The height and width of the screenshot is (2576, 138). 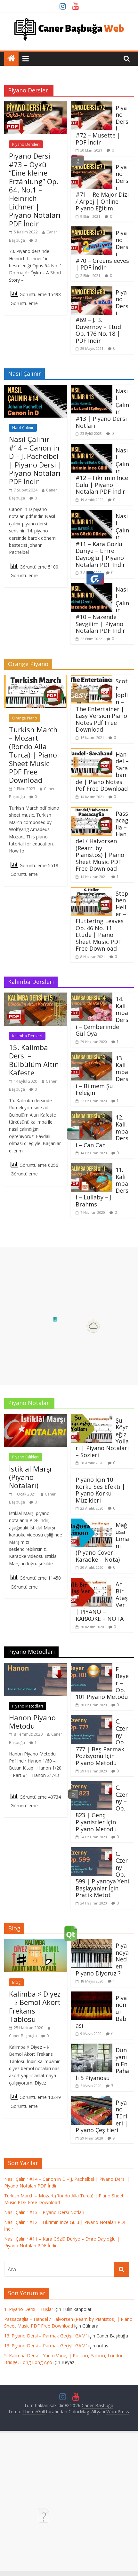 What do you see at coordinates (93, 1326) in the screenshot?
I see `dropbox smart sync enabled for cloud-only storage` at bounding box center [93, 1326].